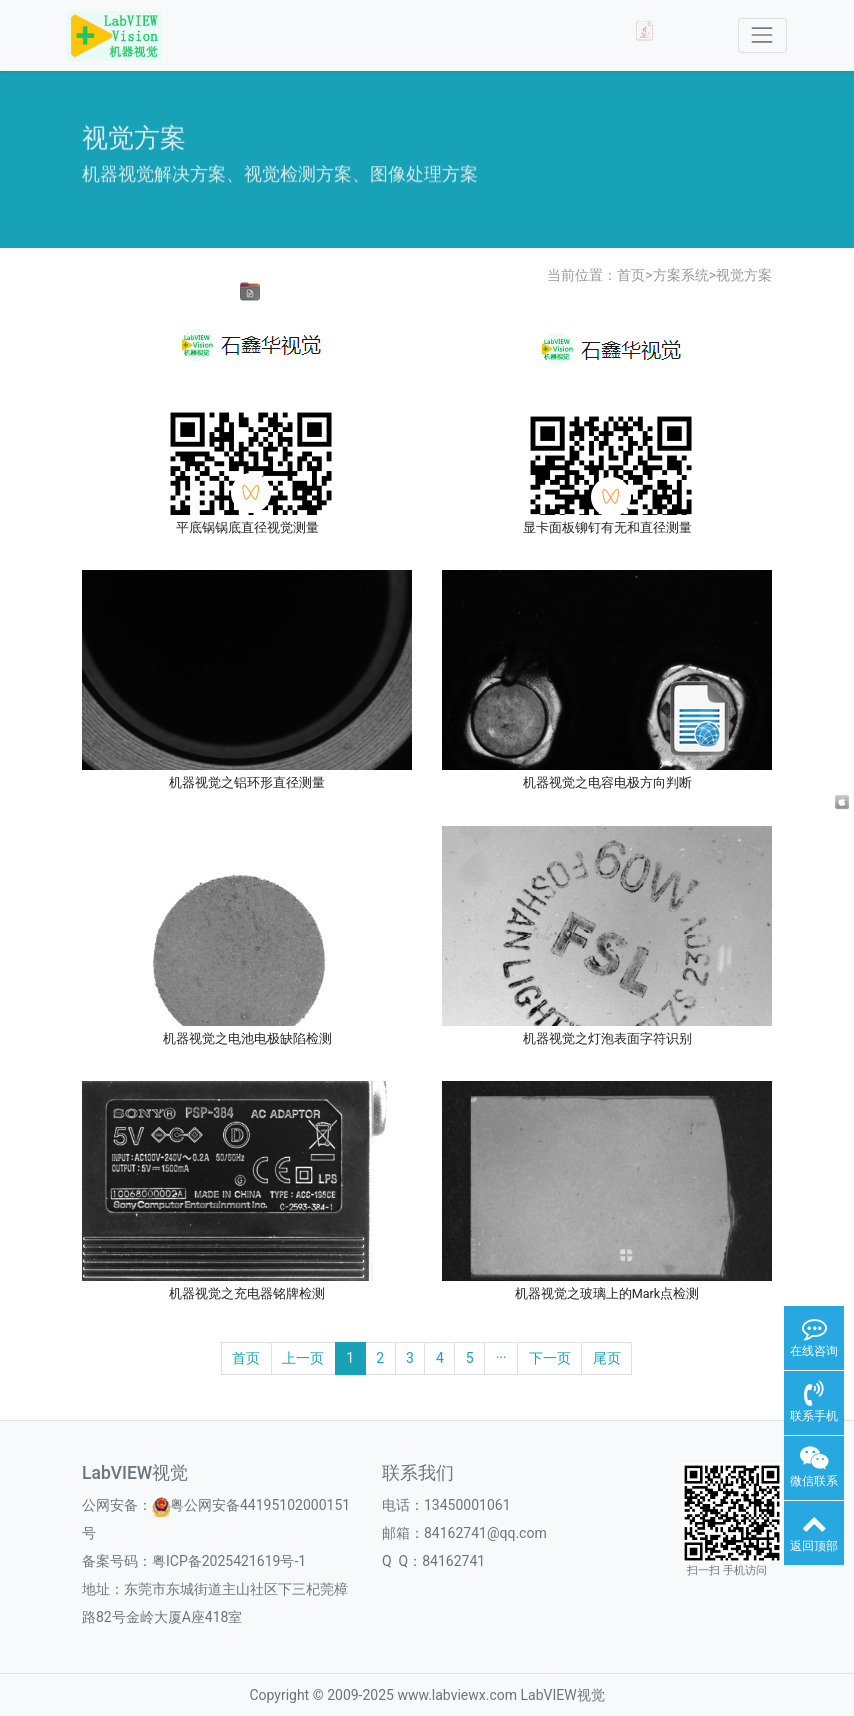  I want to click on open your documents folder, so click(250, 291).